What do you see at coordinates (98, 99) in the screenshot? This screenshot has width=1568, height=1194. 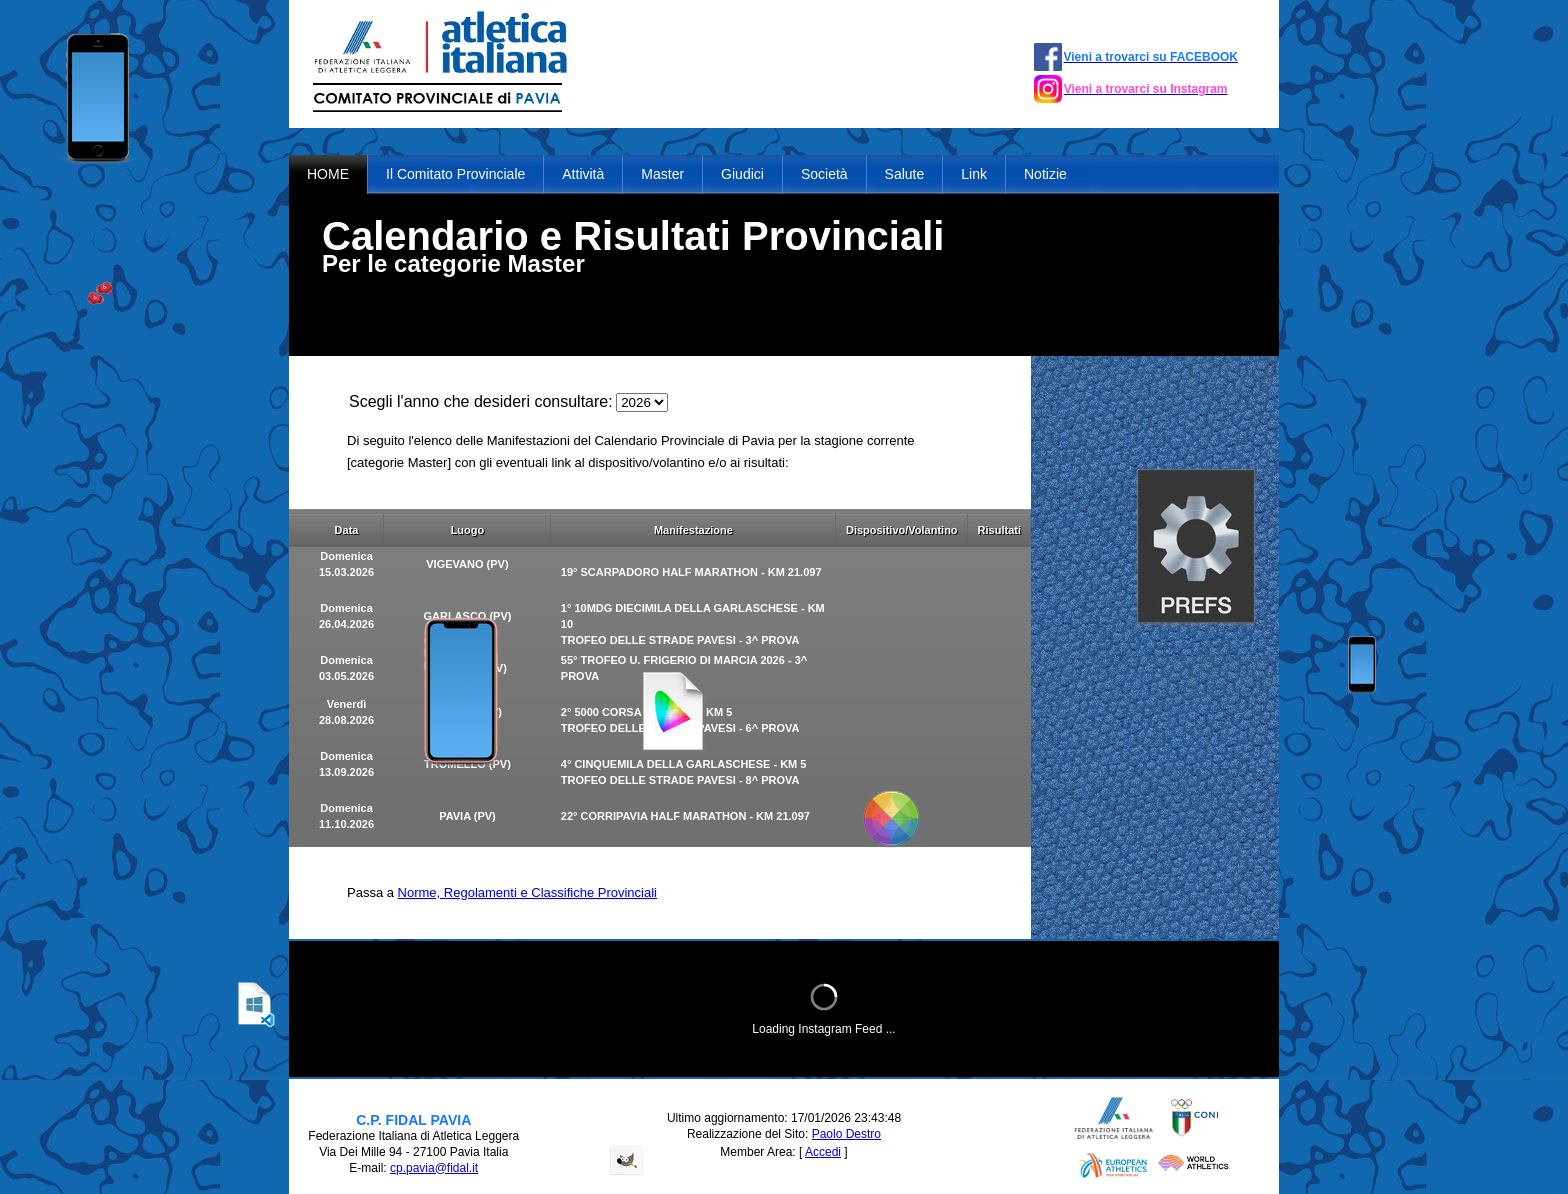 I see `connected iPhone device` at bounding box center [98, 99].